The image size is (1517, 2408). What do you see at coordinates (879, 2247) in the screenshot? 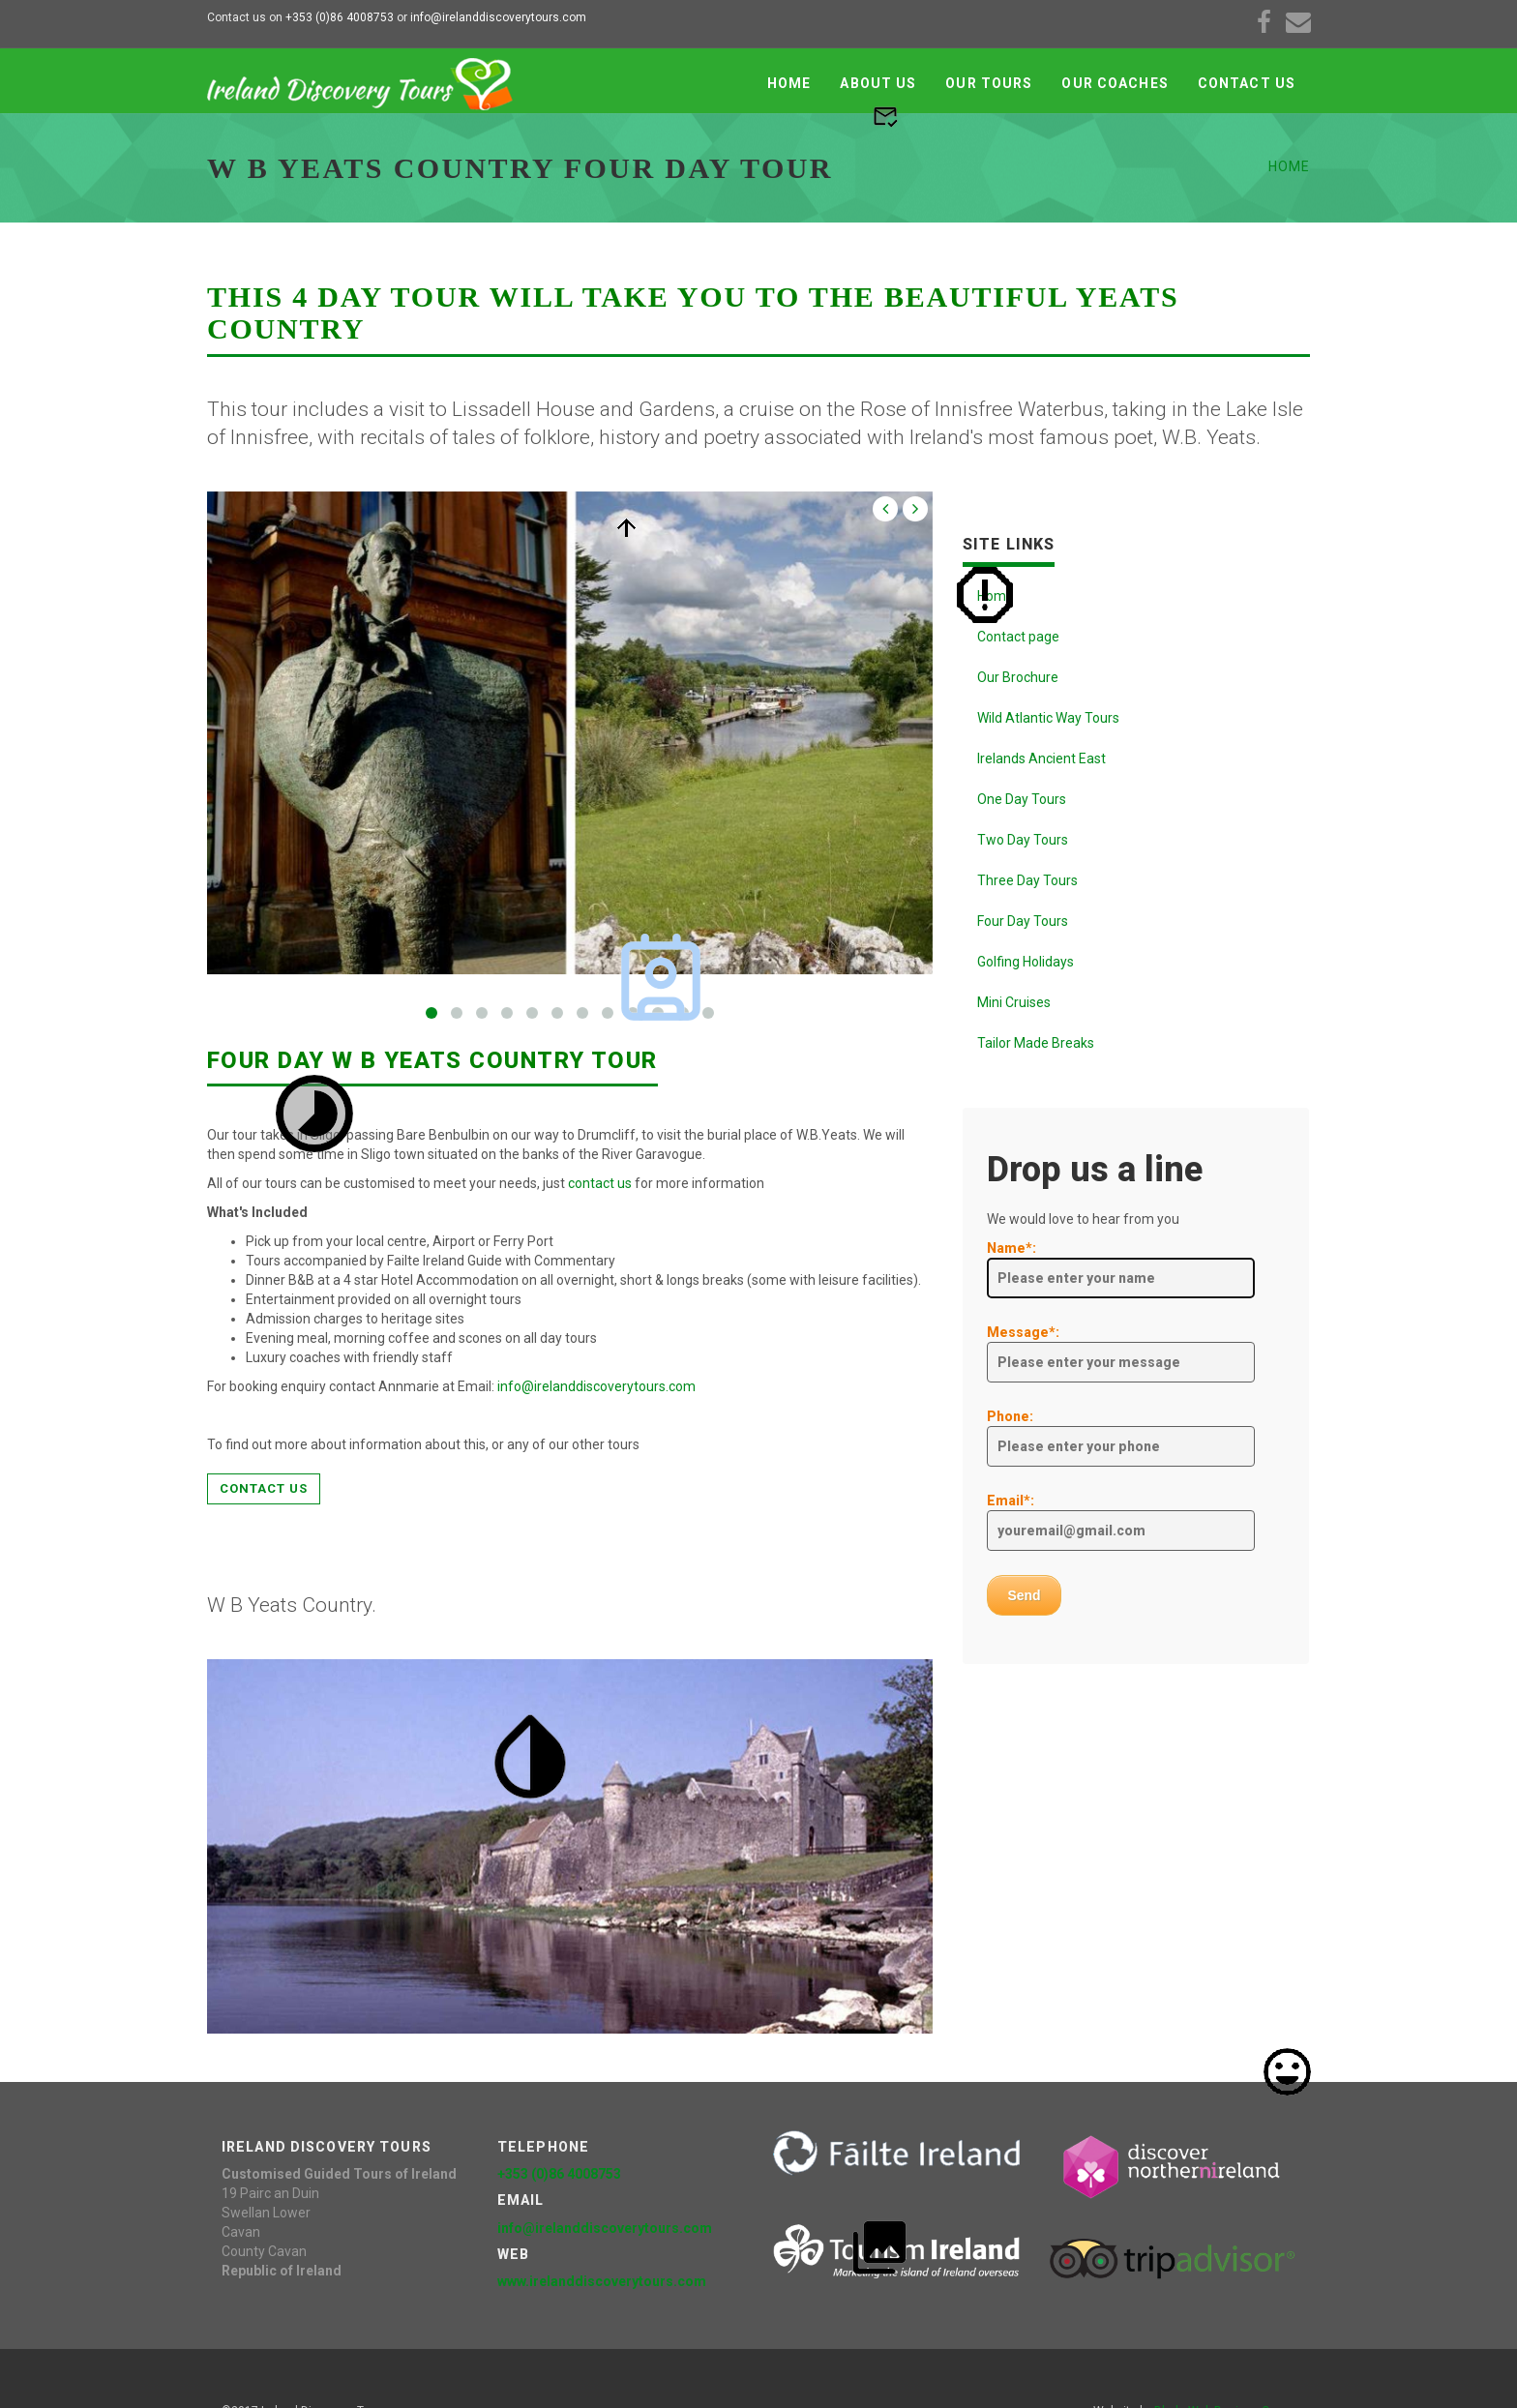
I see `view photo collections or albums` at bounding box center [879, 2247].